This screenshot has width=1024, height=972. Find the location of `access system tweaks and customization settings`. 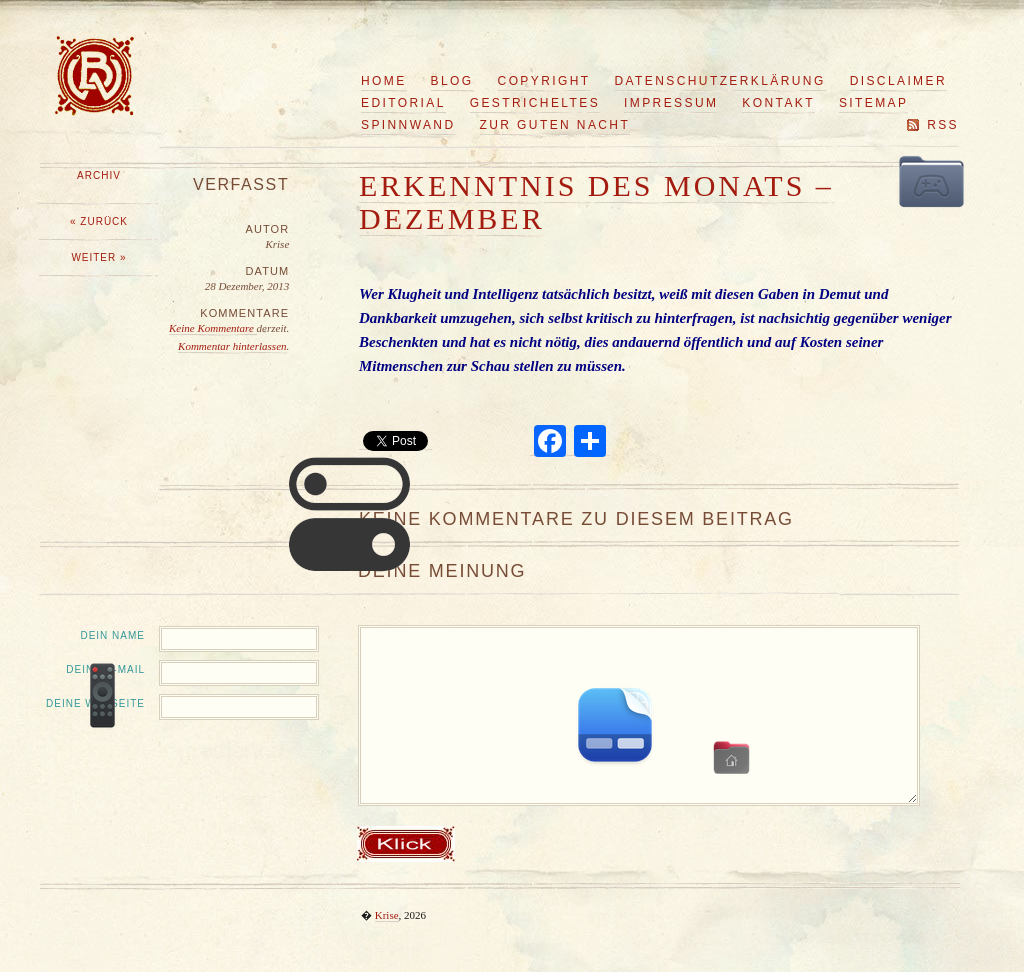

access system tweaks and customization settings is located at coordinates (349, 510).